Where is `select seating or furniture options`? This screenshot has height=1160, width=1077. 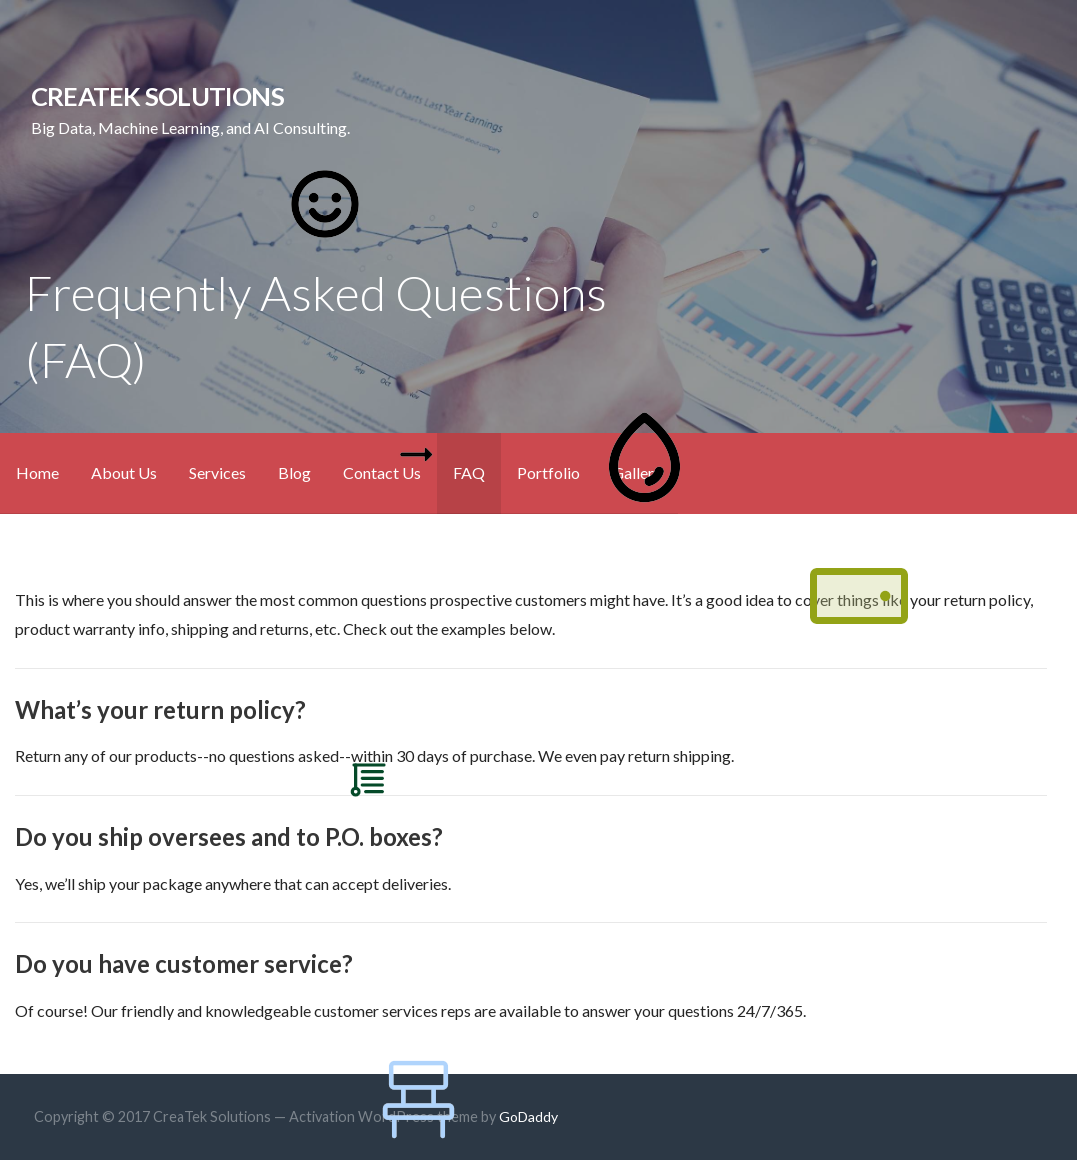 select seating or furniture options is located at coordinates (418, 1099).